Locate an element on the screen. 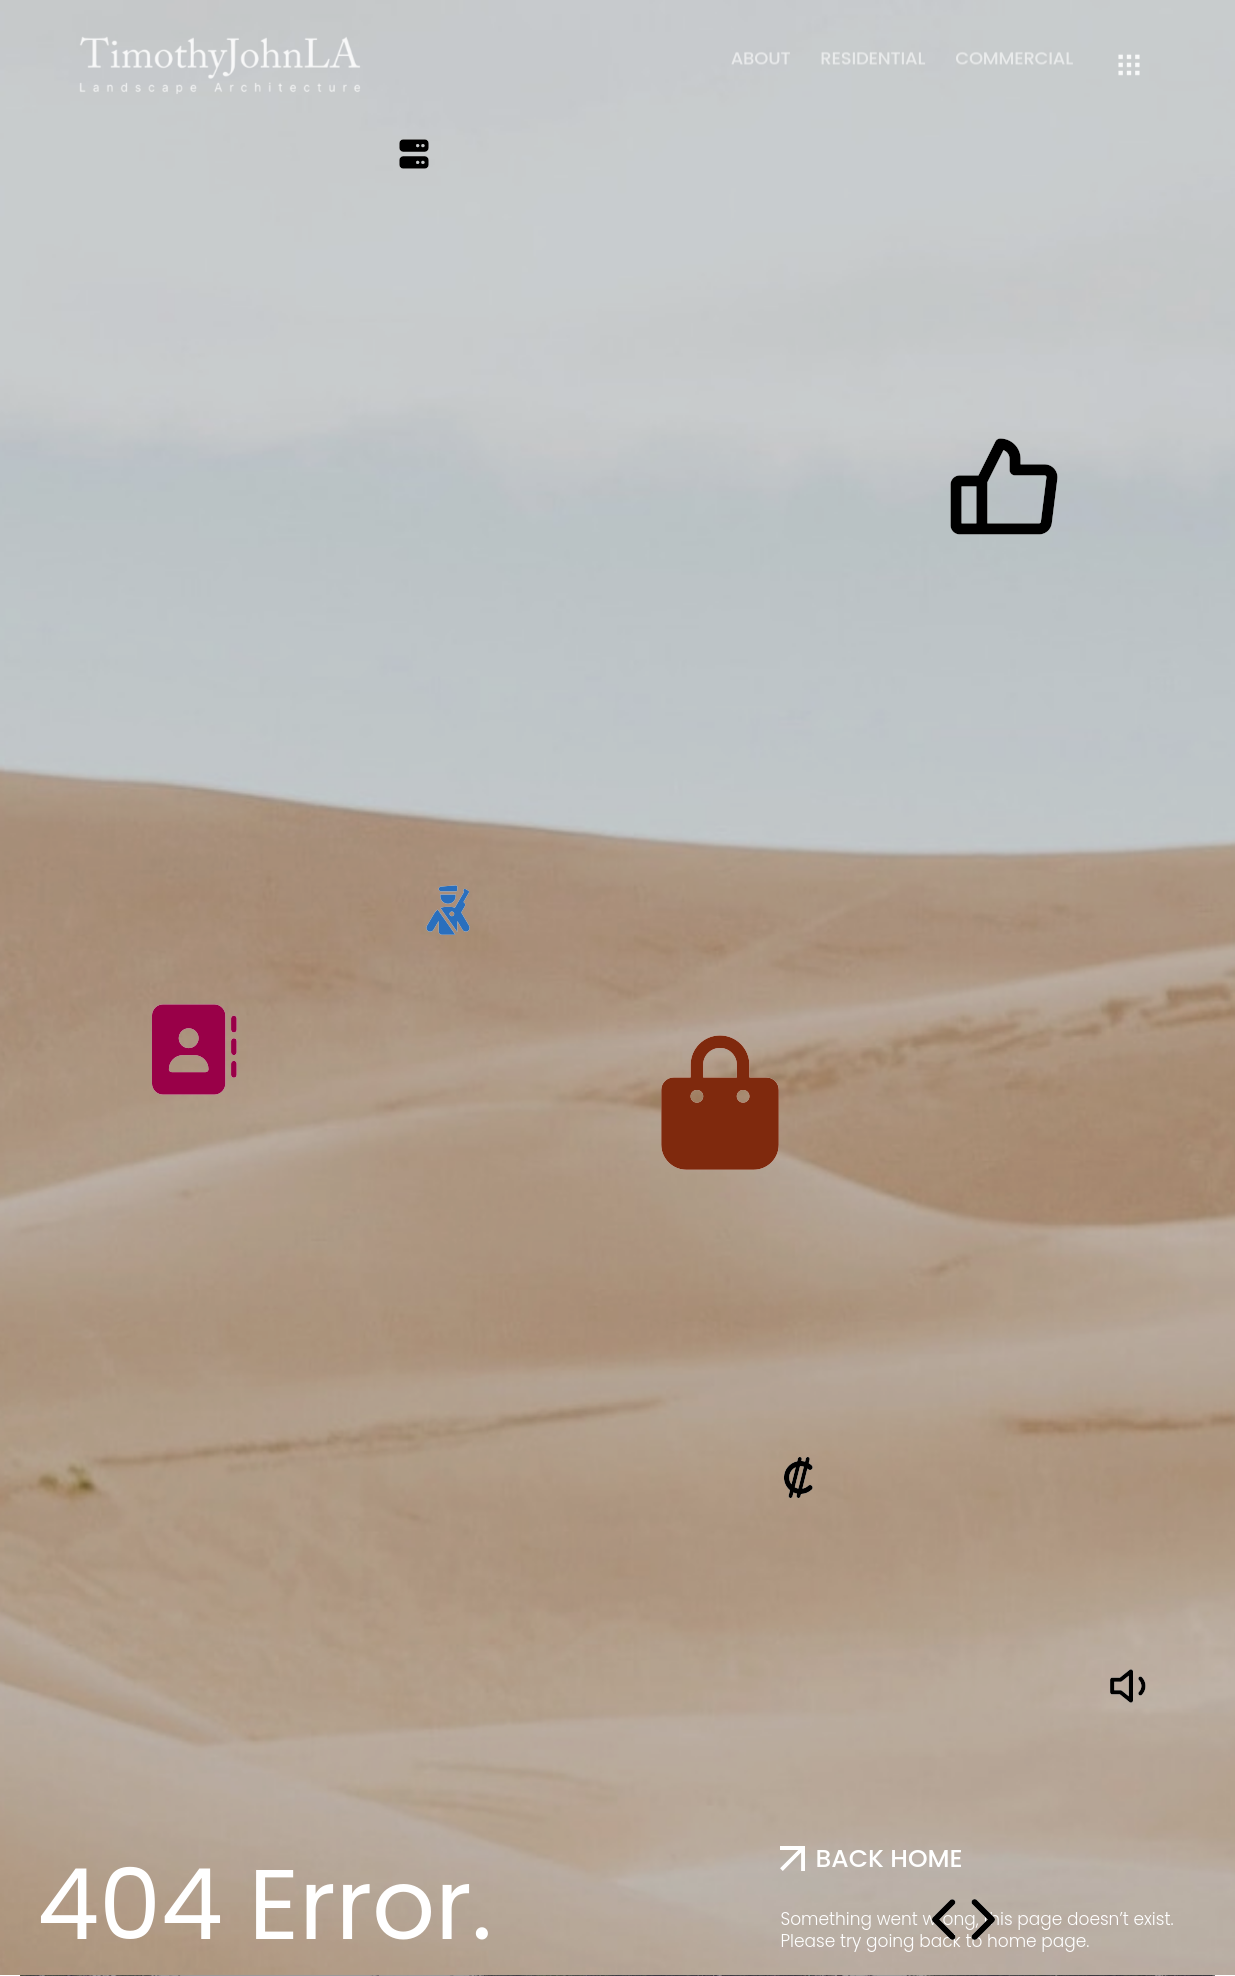 This screenshot has height=1976, width=1235. adjust volume to low level is located at coordinates (1133, 1686).